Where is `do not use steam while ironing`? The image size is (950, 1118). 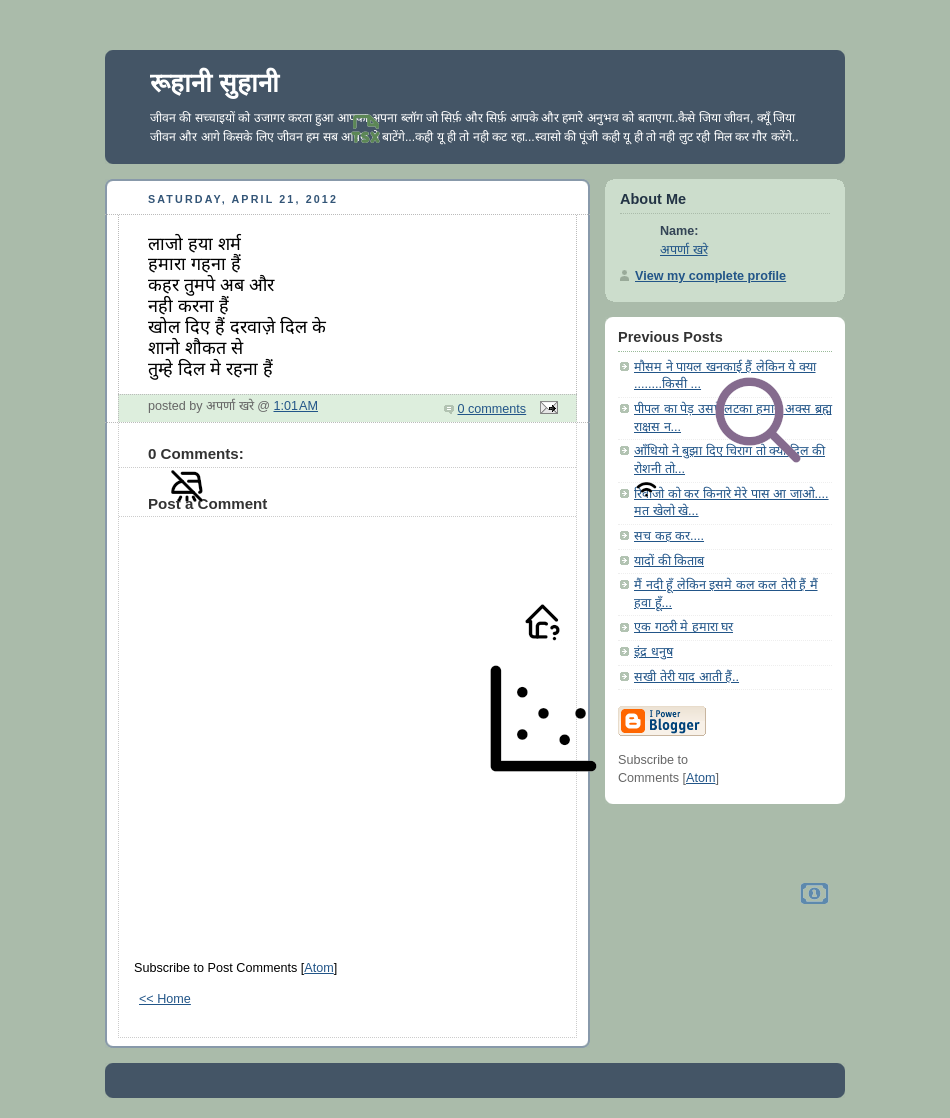
do not use steam while ironing is located at coordinates (187, 486).